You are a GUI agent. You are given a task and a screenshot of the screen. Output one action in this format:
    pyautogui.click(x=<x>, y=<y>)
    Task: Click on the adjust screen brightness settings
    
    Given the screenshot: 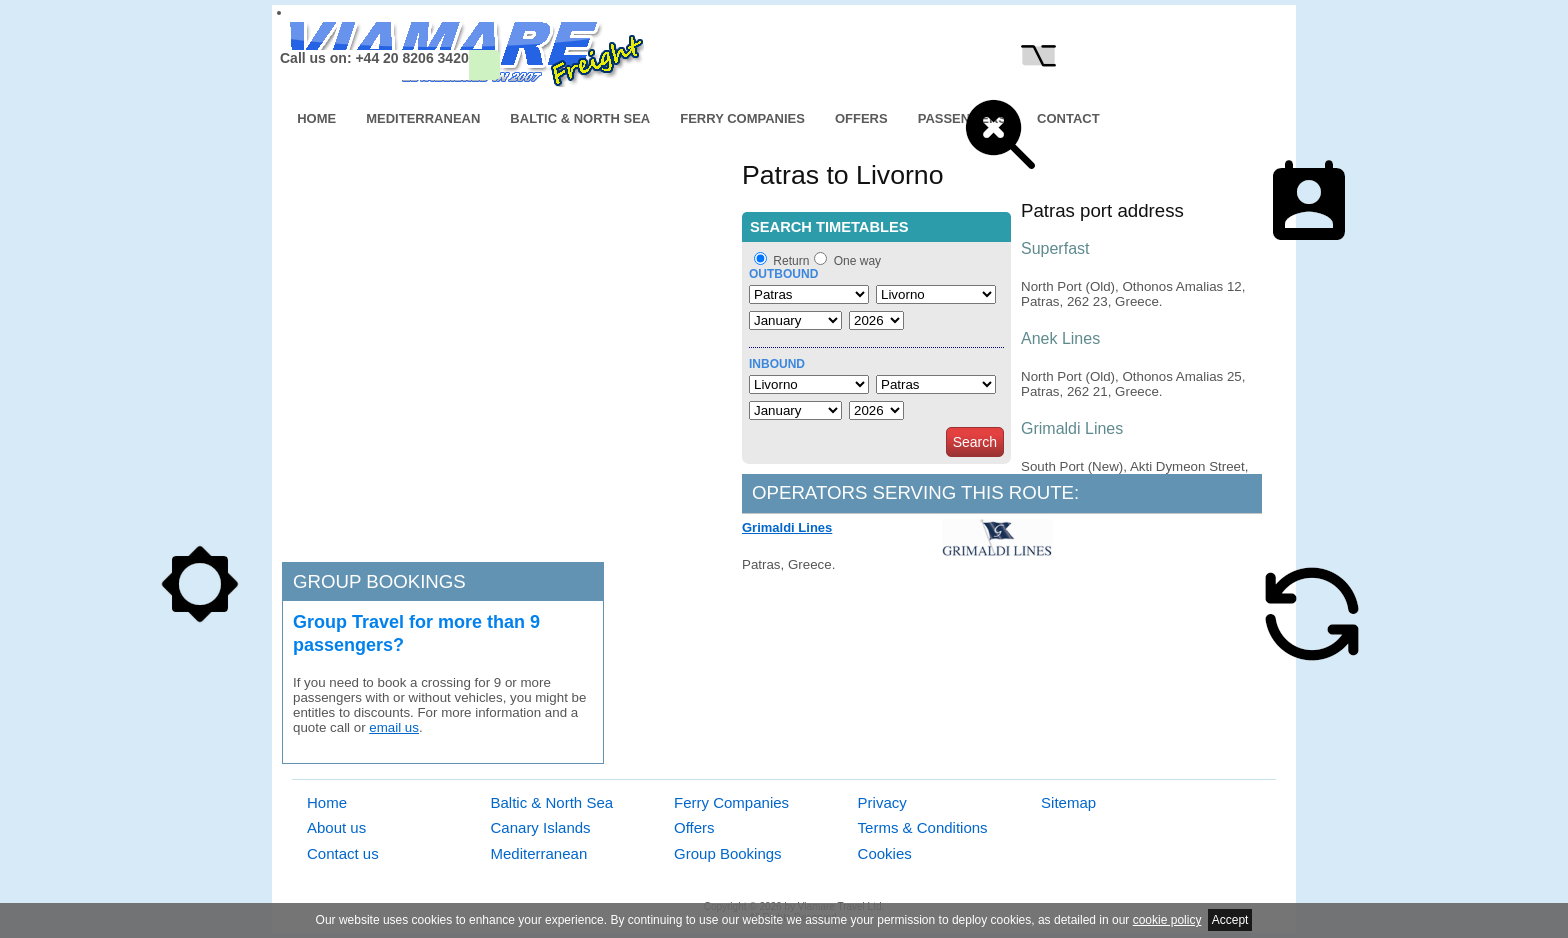 What is the action you would take?
    pyautogui.click(x=200, y=584)
    